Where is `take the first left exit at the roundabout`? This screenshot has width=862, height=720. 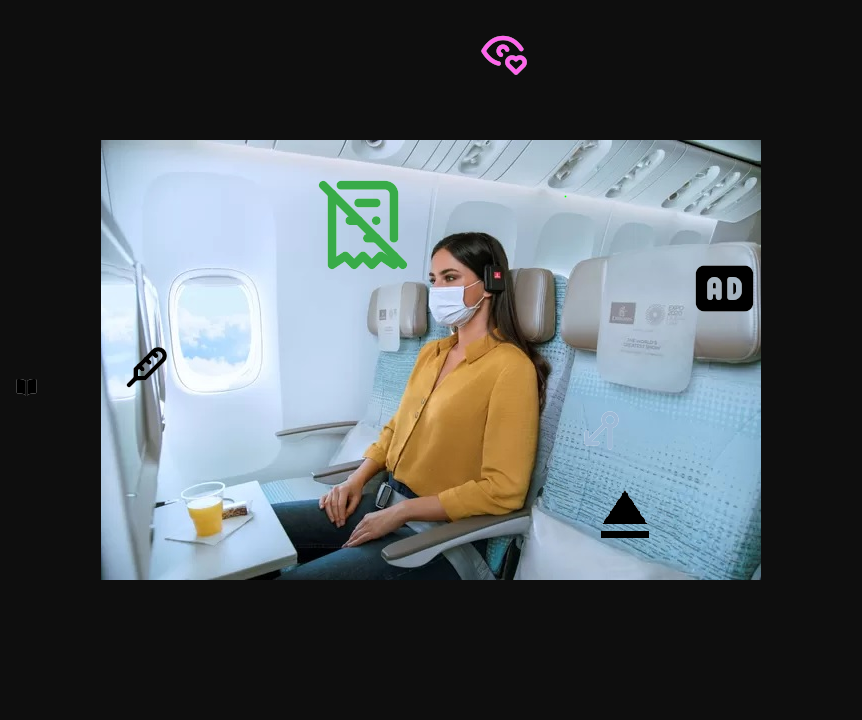 take the first left exit at the roundabout is located at coordinates (601, 430).